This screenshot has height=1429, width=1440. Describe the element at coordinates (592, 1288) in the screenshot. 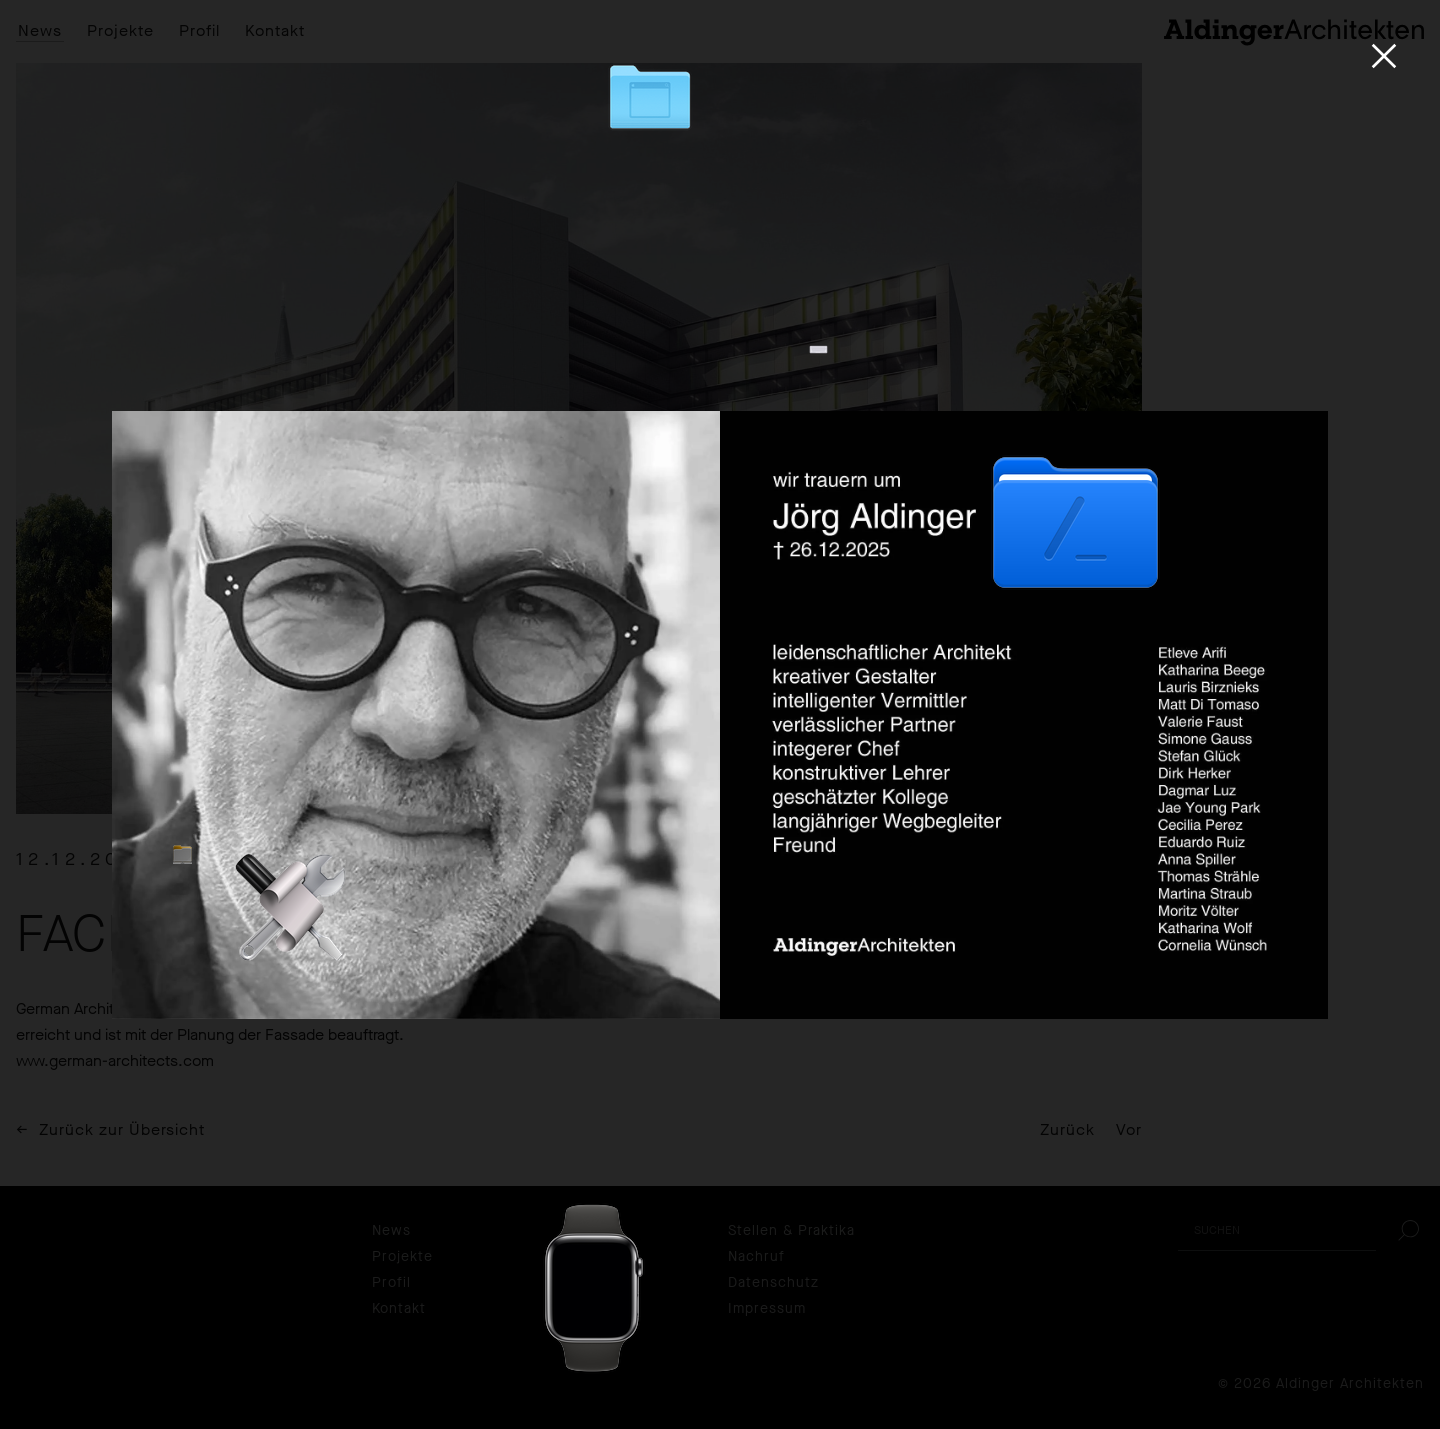

I see `apple watch series 5 or 6 device icon` at that location.